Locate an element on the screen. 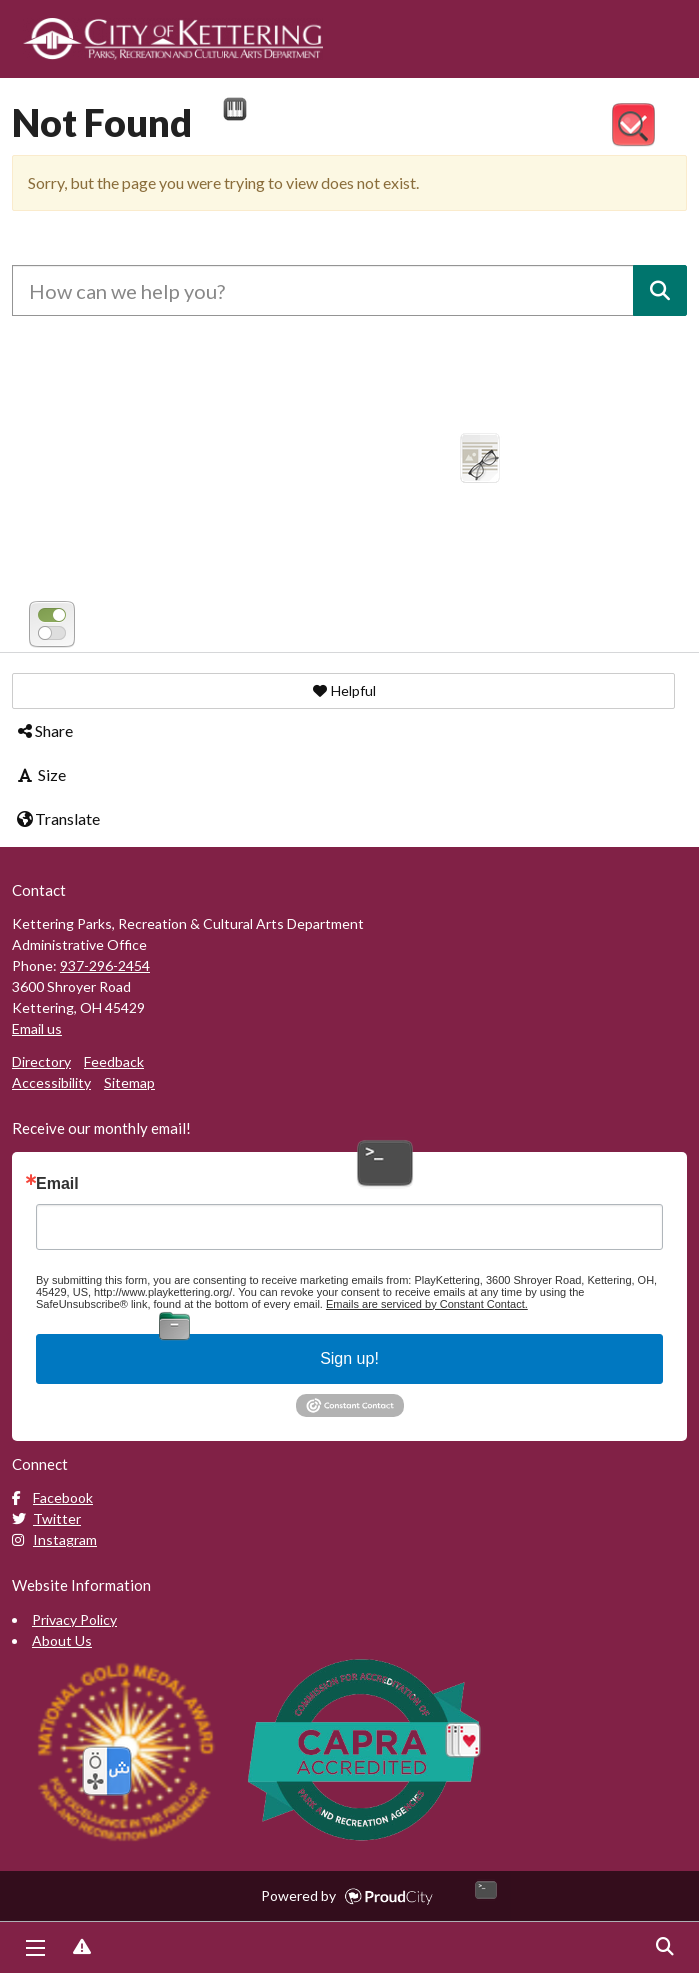  open dconf editor to modify system settings is located at coordinates (633, 124).